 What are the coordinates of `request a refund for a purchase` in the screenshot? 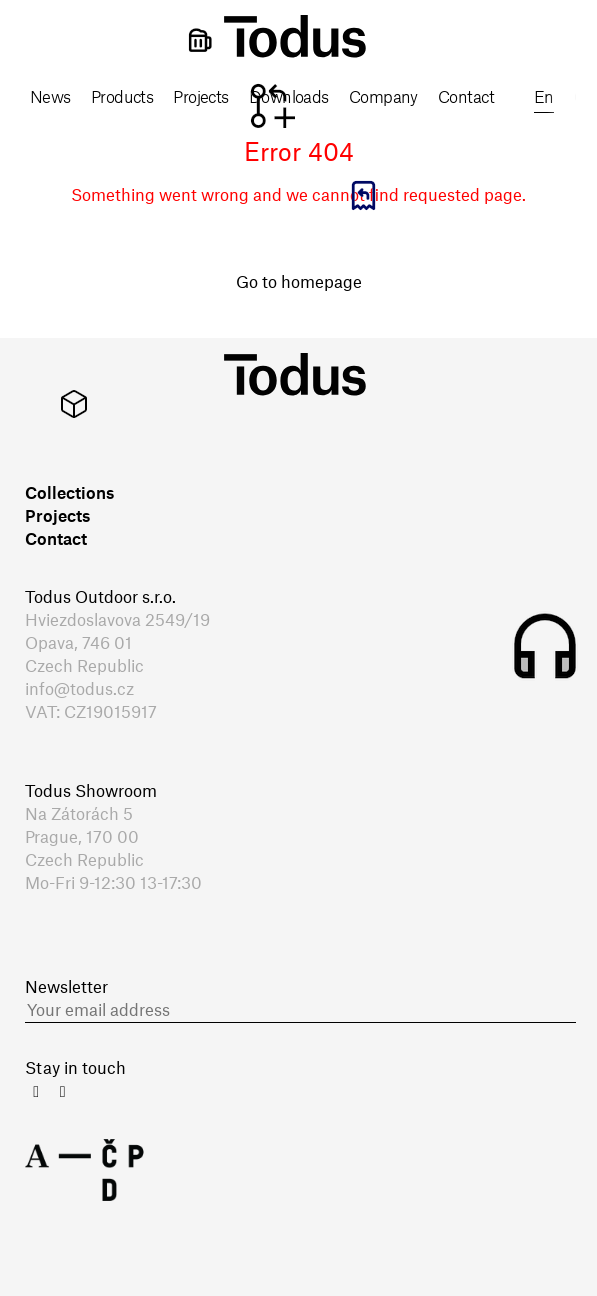 It's located at (363, 195).